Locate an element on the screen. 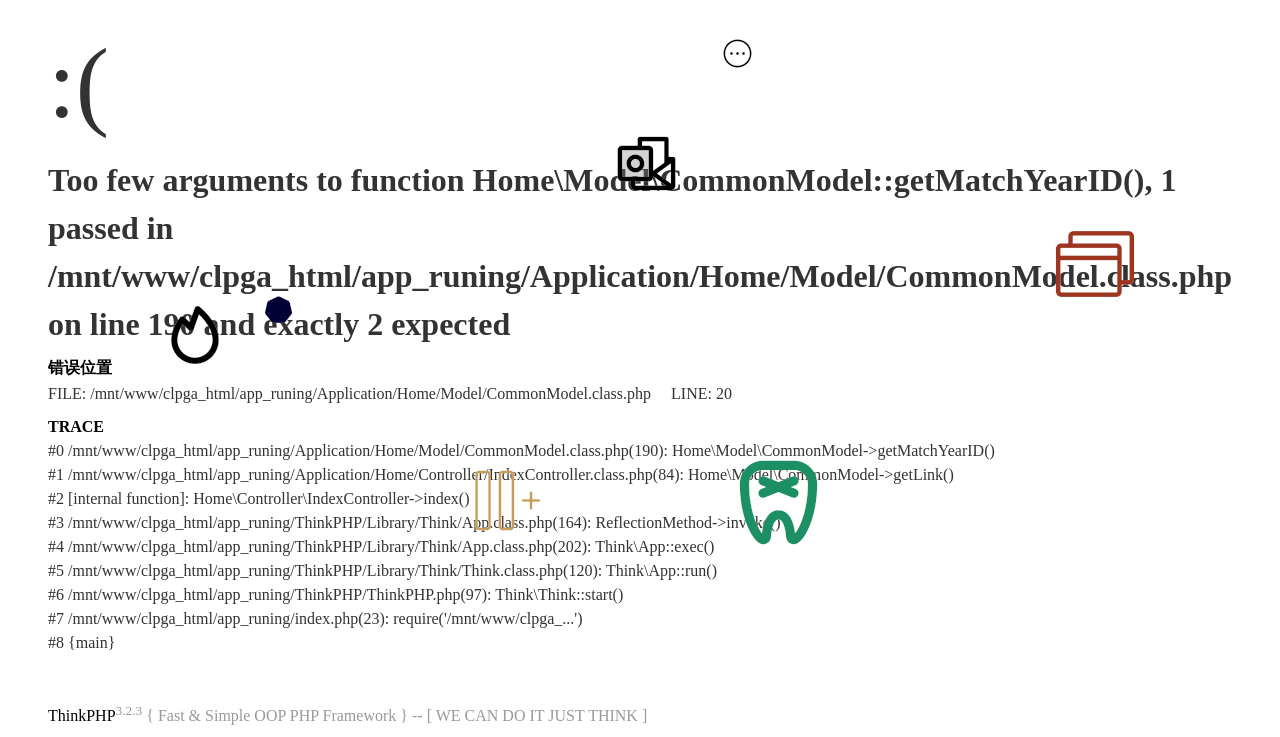  indicates trending or popular content is located at coordinates (195, 336).